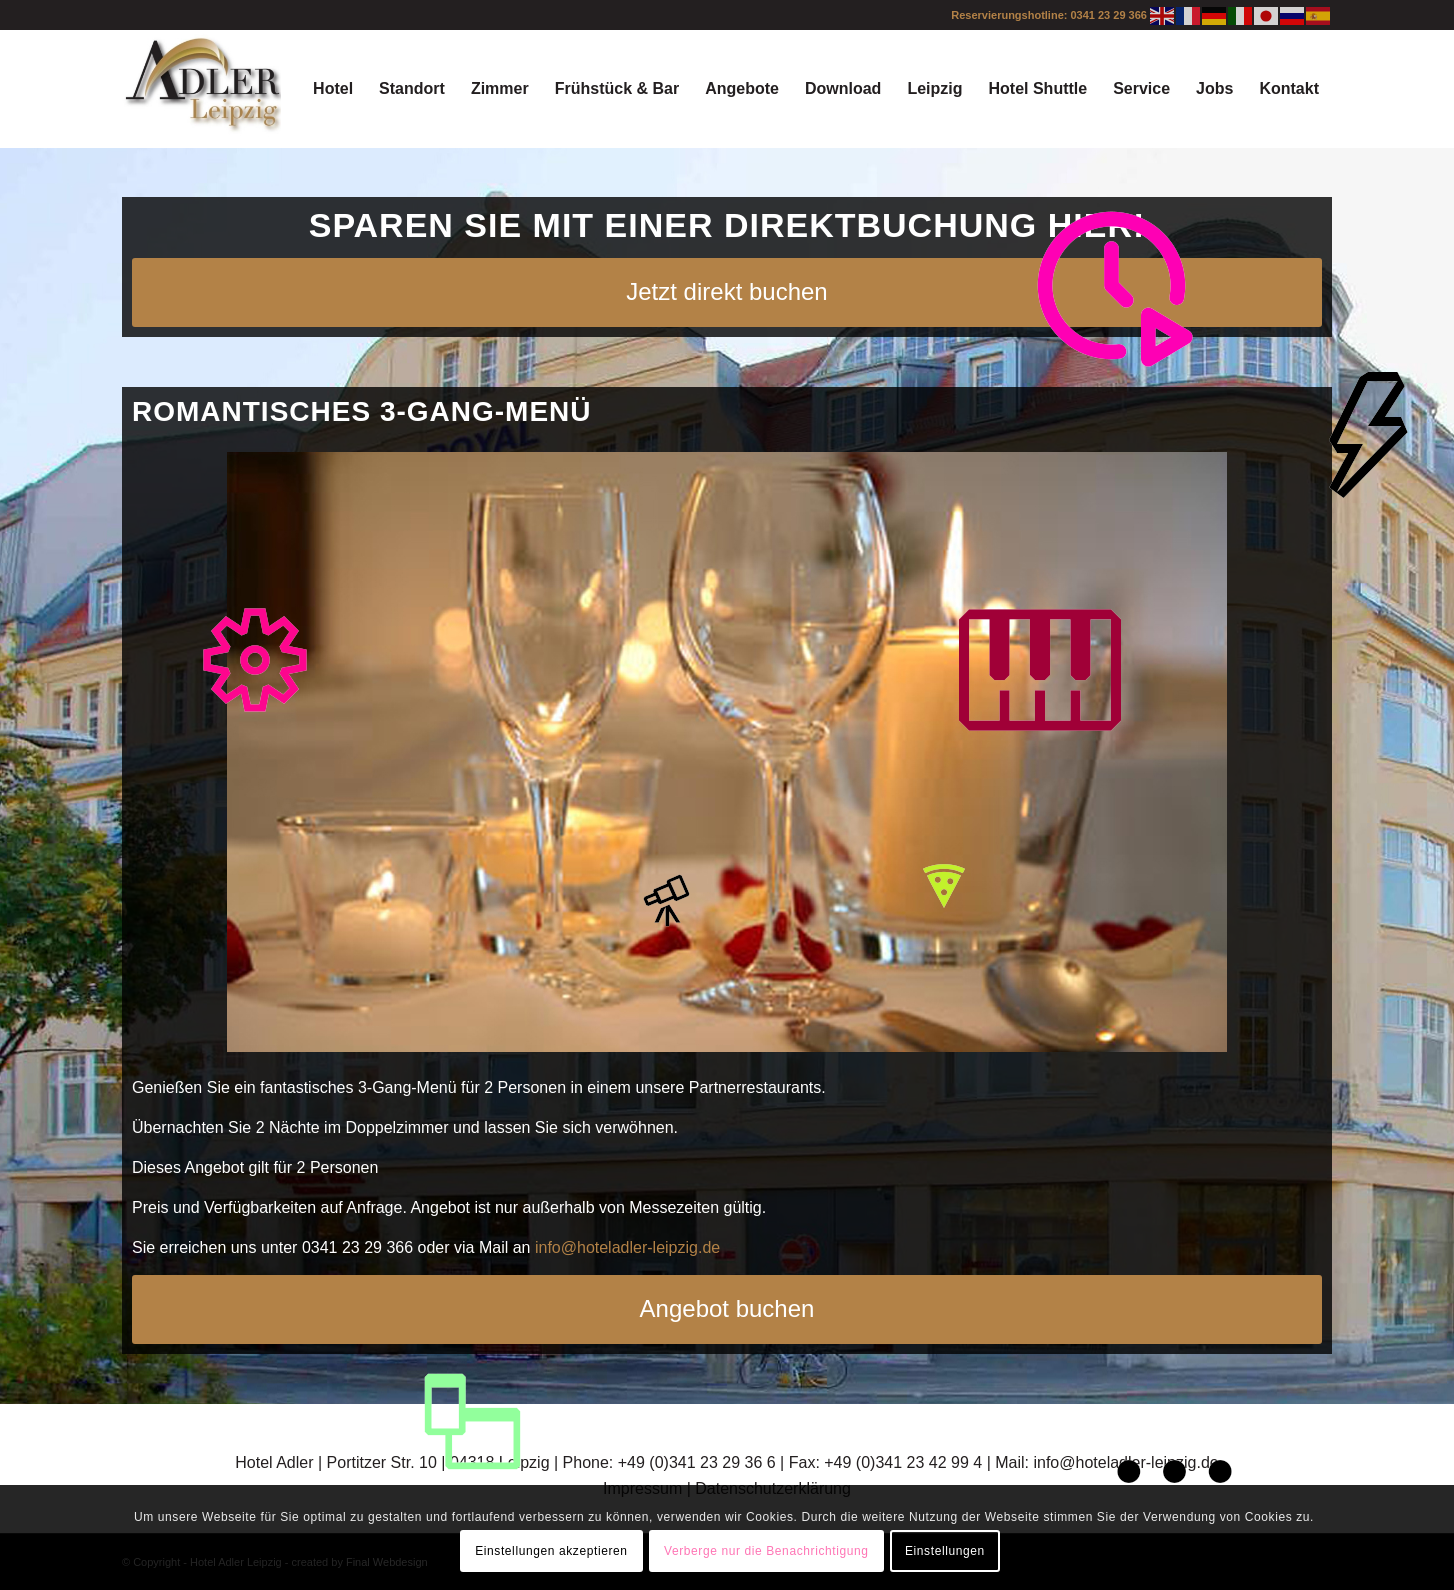  I want to click on open more options menu, so click(1174, 1471).